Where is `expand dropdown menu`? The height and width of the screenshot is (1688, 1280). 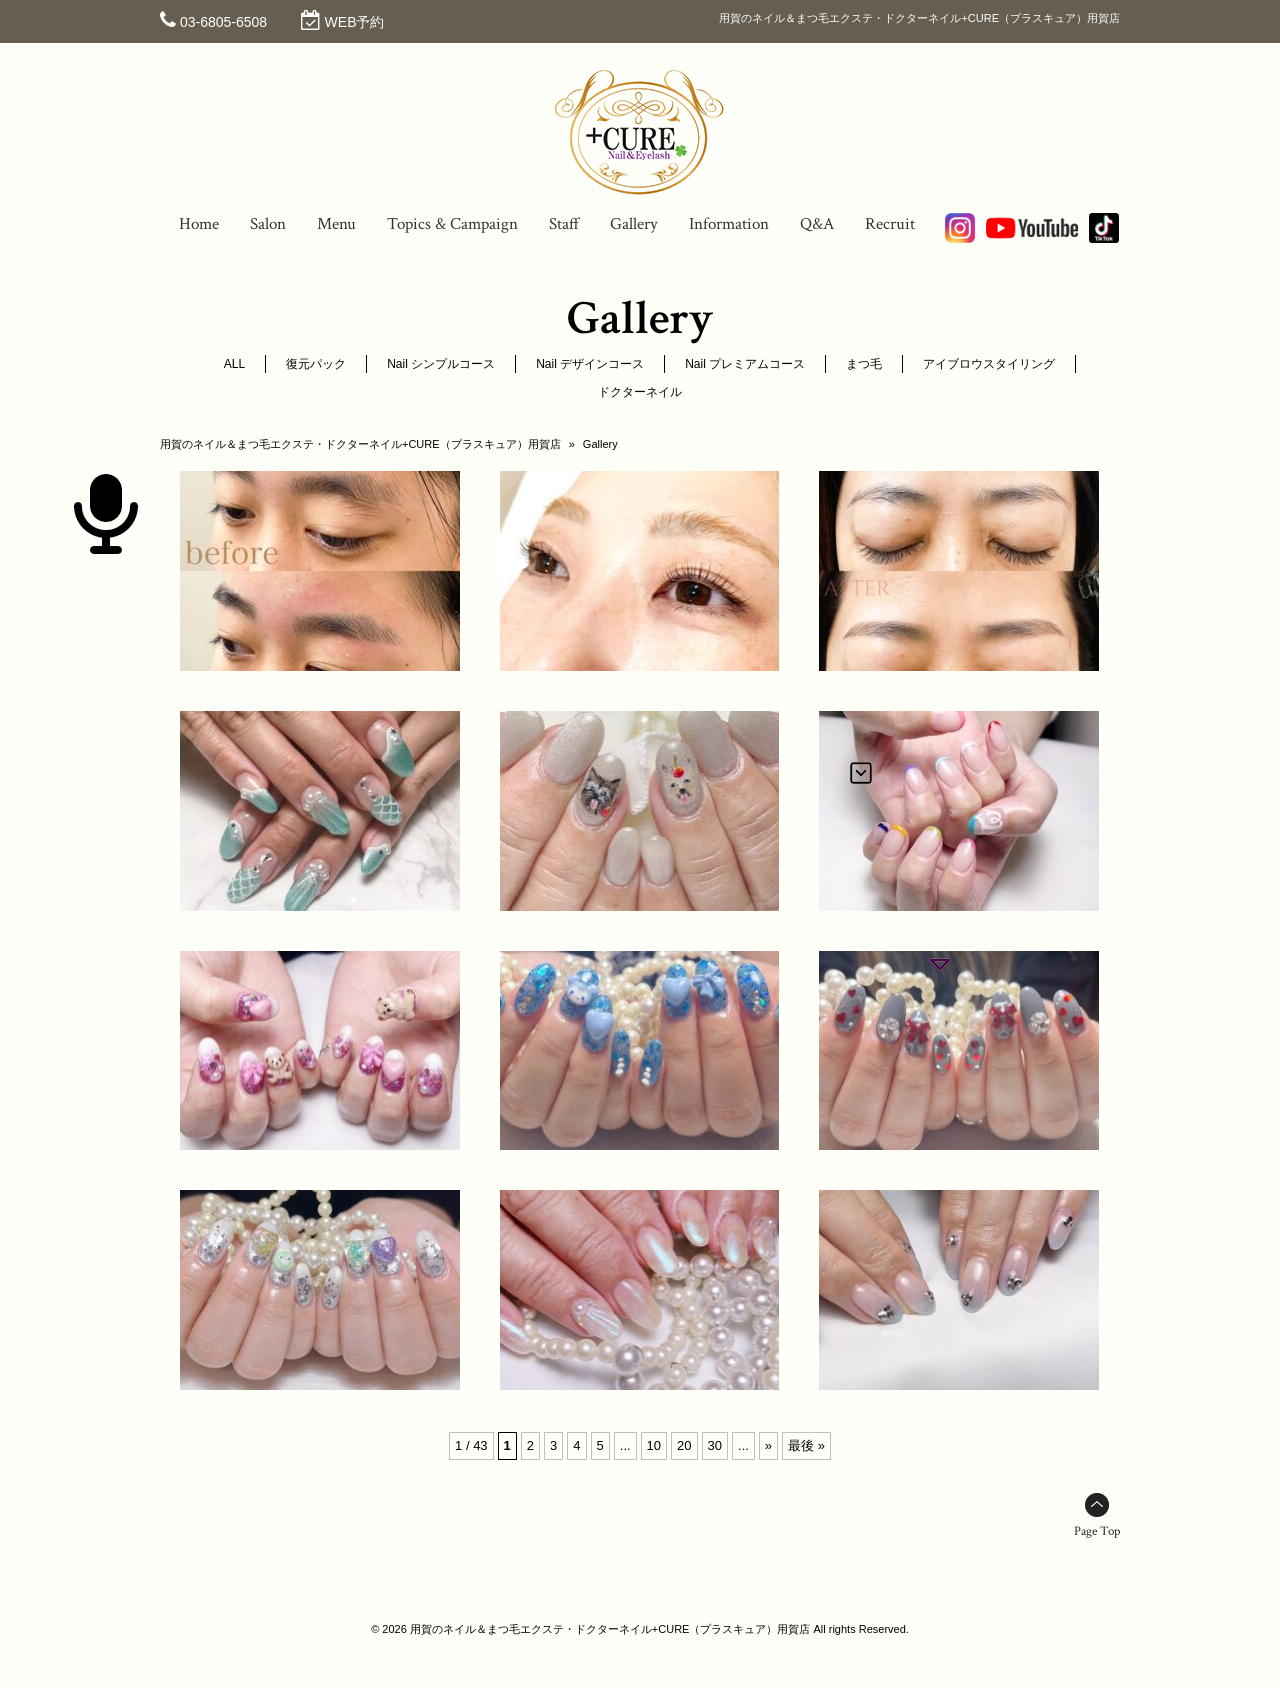 expand dropdown menu is located at coordinates (940, 963).